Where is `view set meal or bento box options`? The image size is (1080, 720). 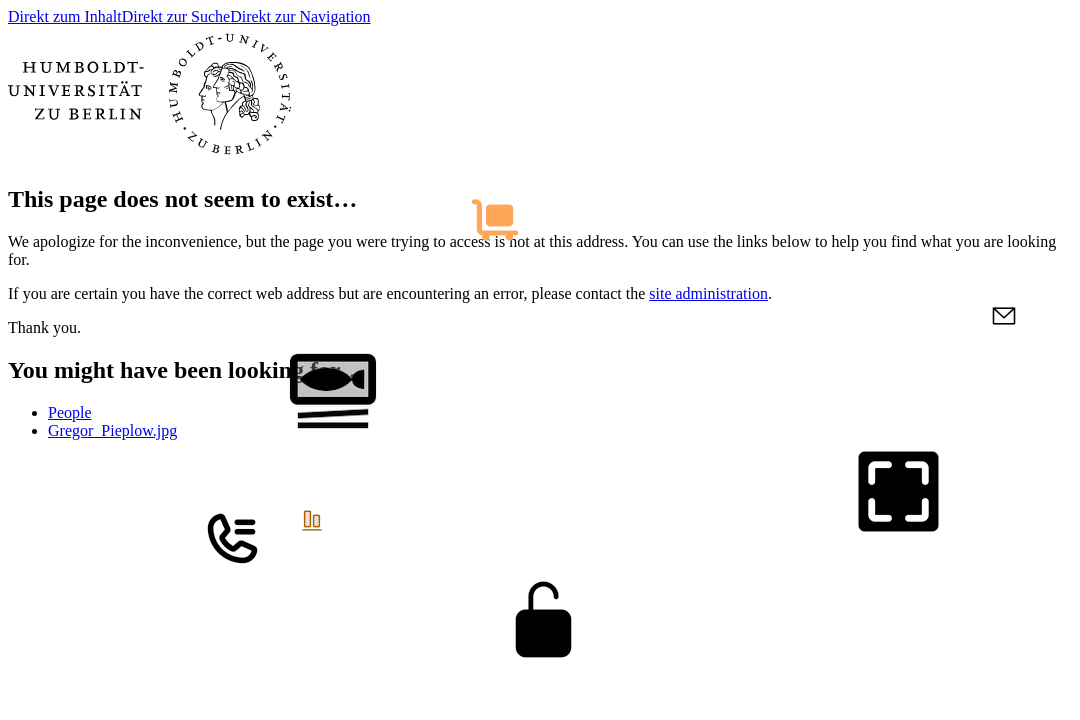 view set meal or bento box options is located at coordinates (333, 393).